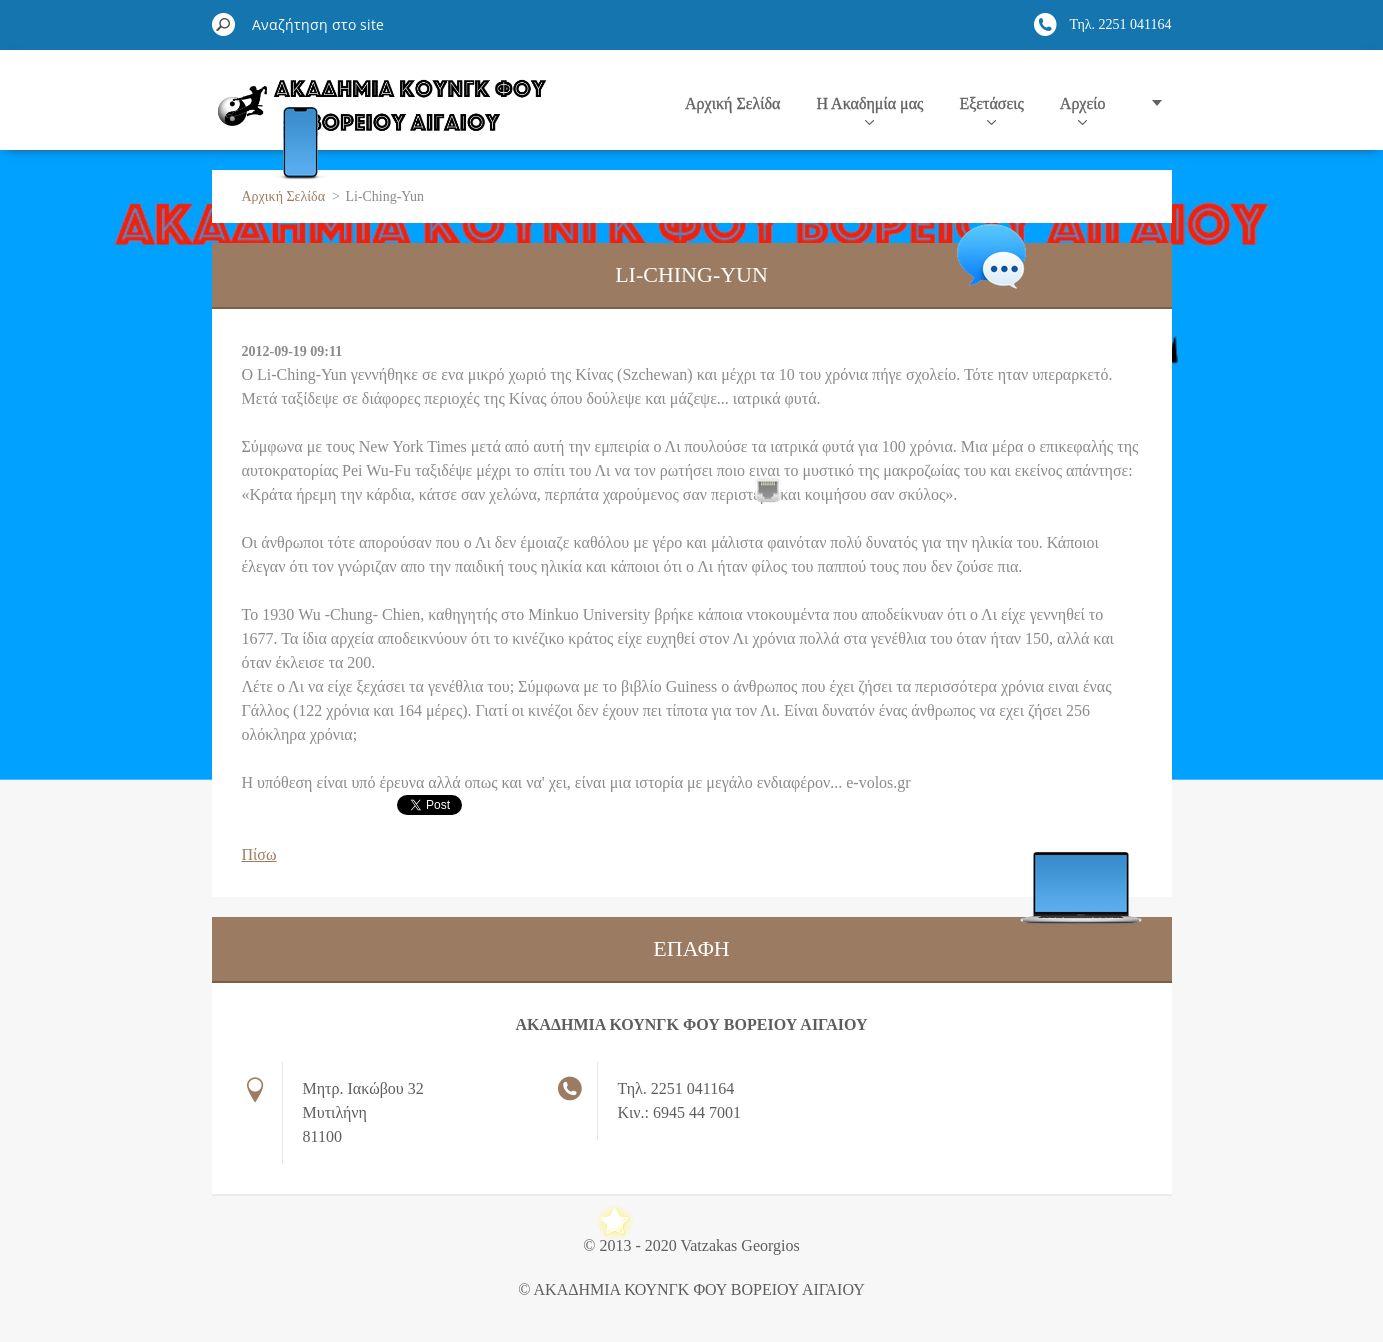 The width and height of the screenshot is (1383, 1342). What do you see at coordinates (614, 1223) in the screenshot?
I see `indicates a new or recently added item` at bounding box center [614, 1223].